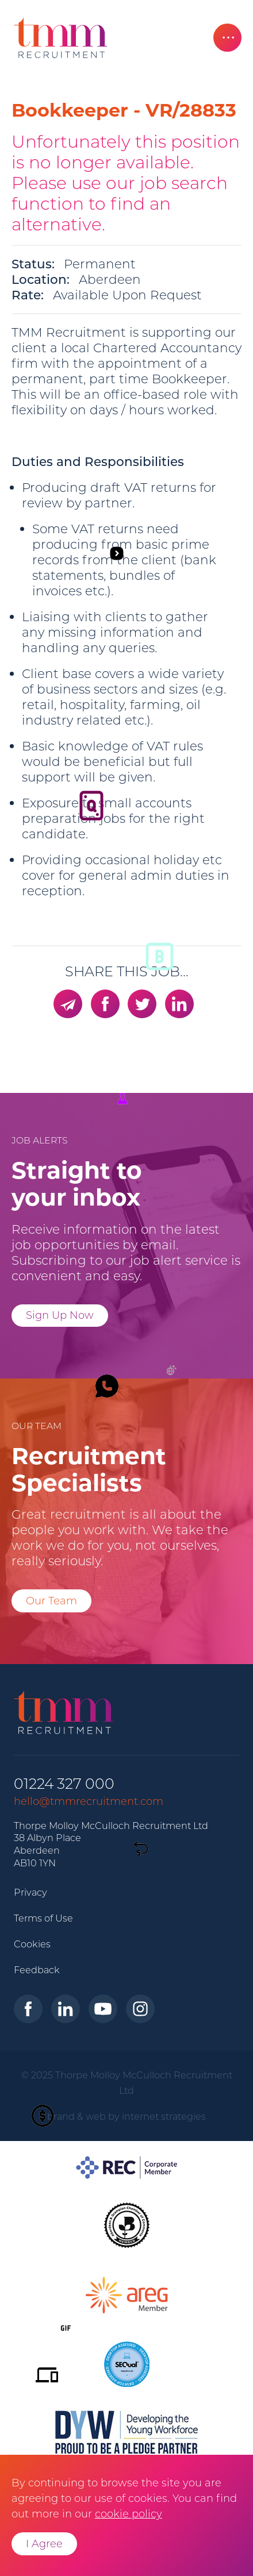 The width and height of the screenshot is (253, 2576). What do you see at coordinates (91, 806) in the screenshot?
I see `queen playing card in a card game interface` at bounding box center [91, 806].